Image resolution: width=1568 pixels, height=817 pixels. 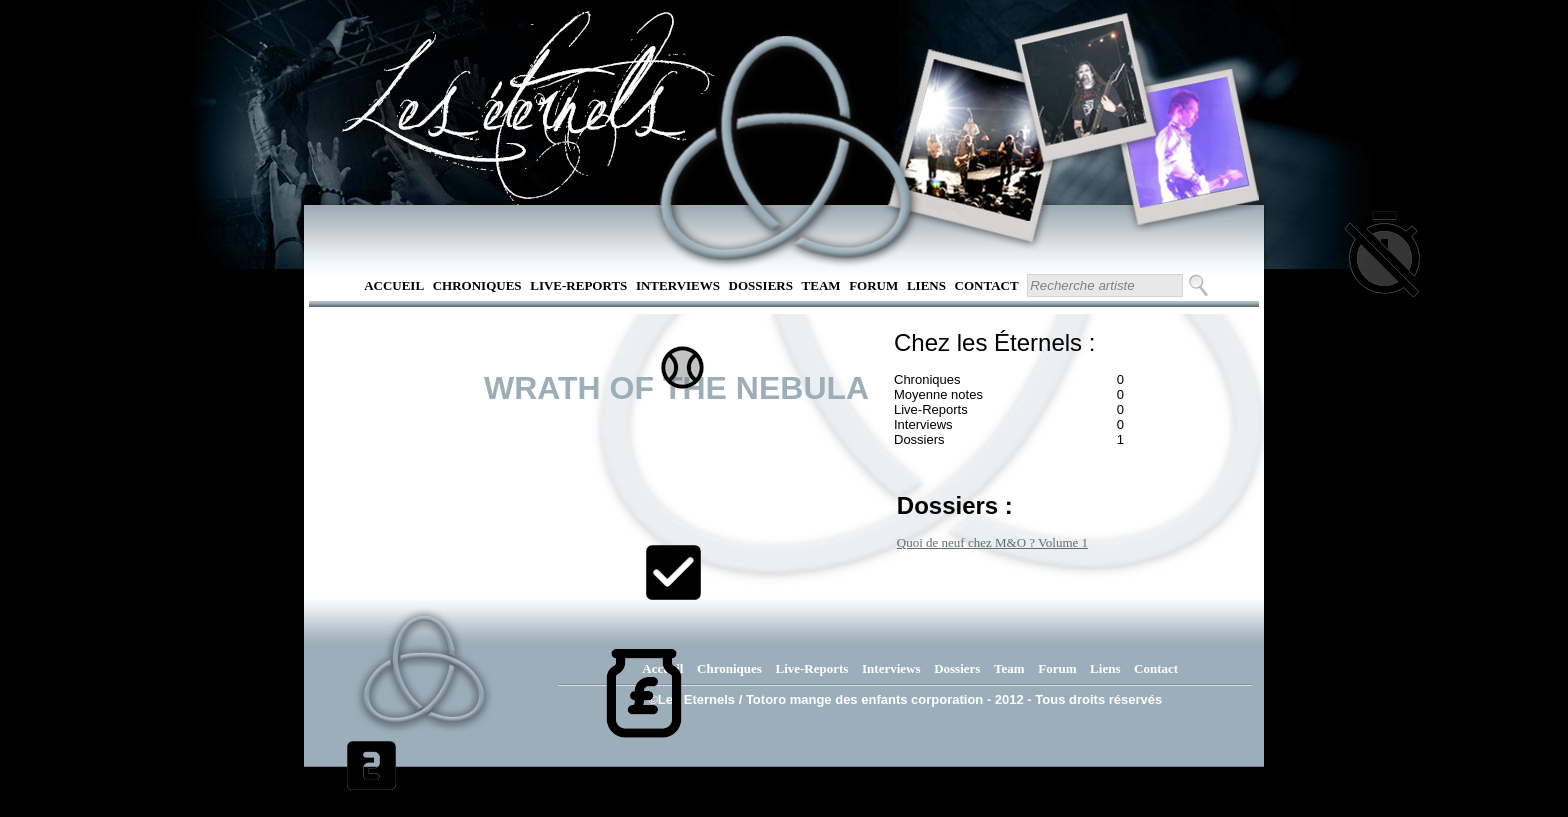 What do you see at coordinates (644, 691) in the screenshot?
I see `donate or tip in pounds` at bounding box center [644, 691].